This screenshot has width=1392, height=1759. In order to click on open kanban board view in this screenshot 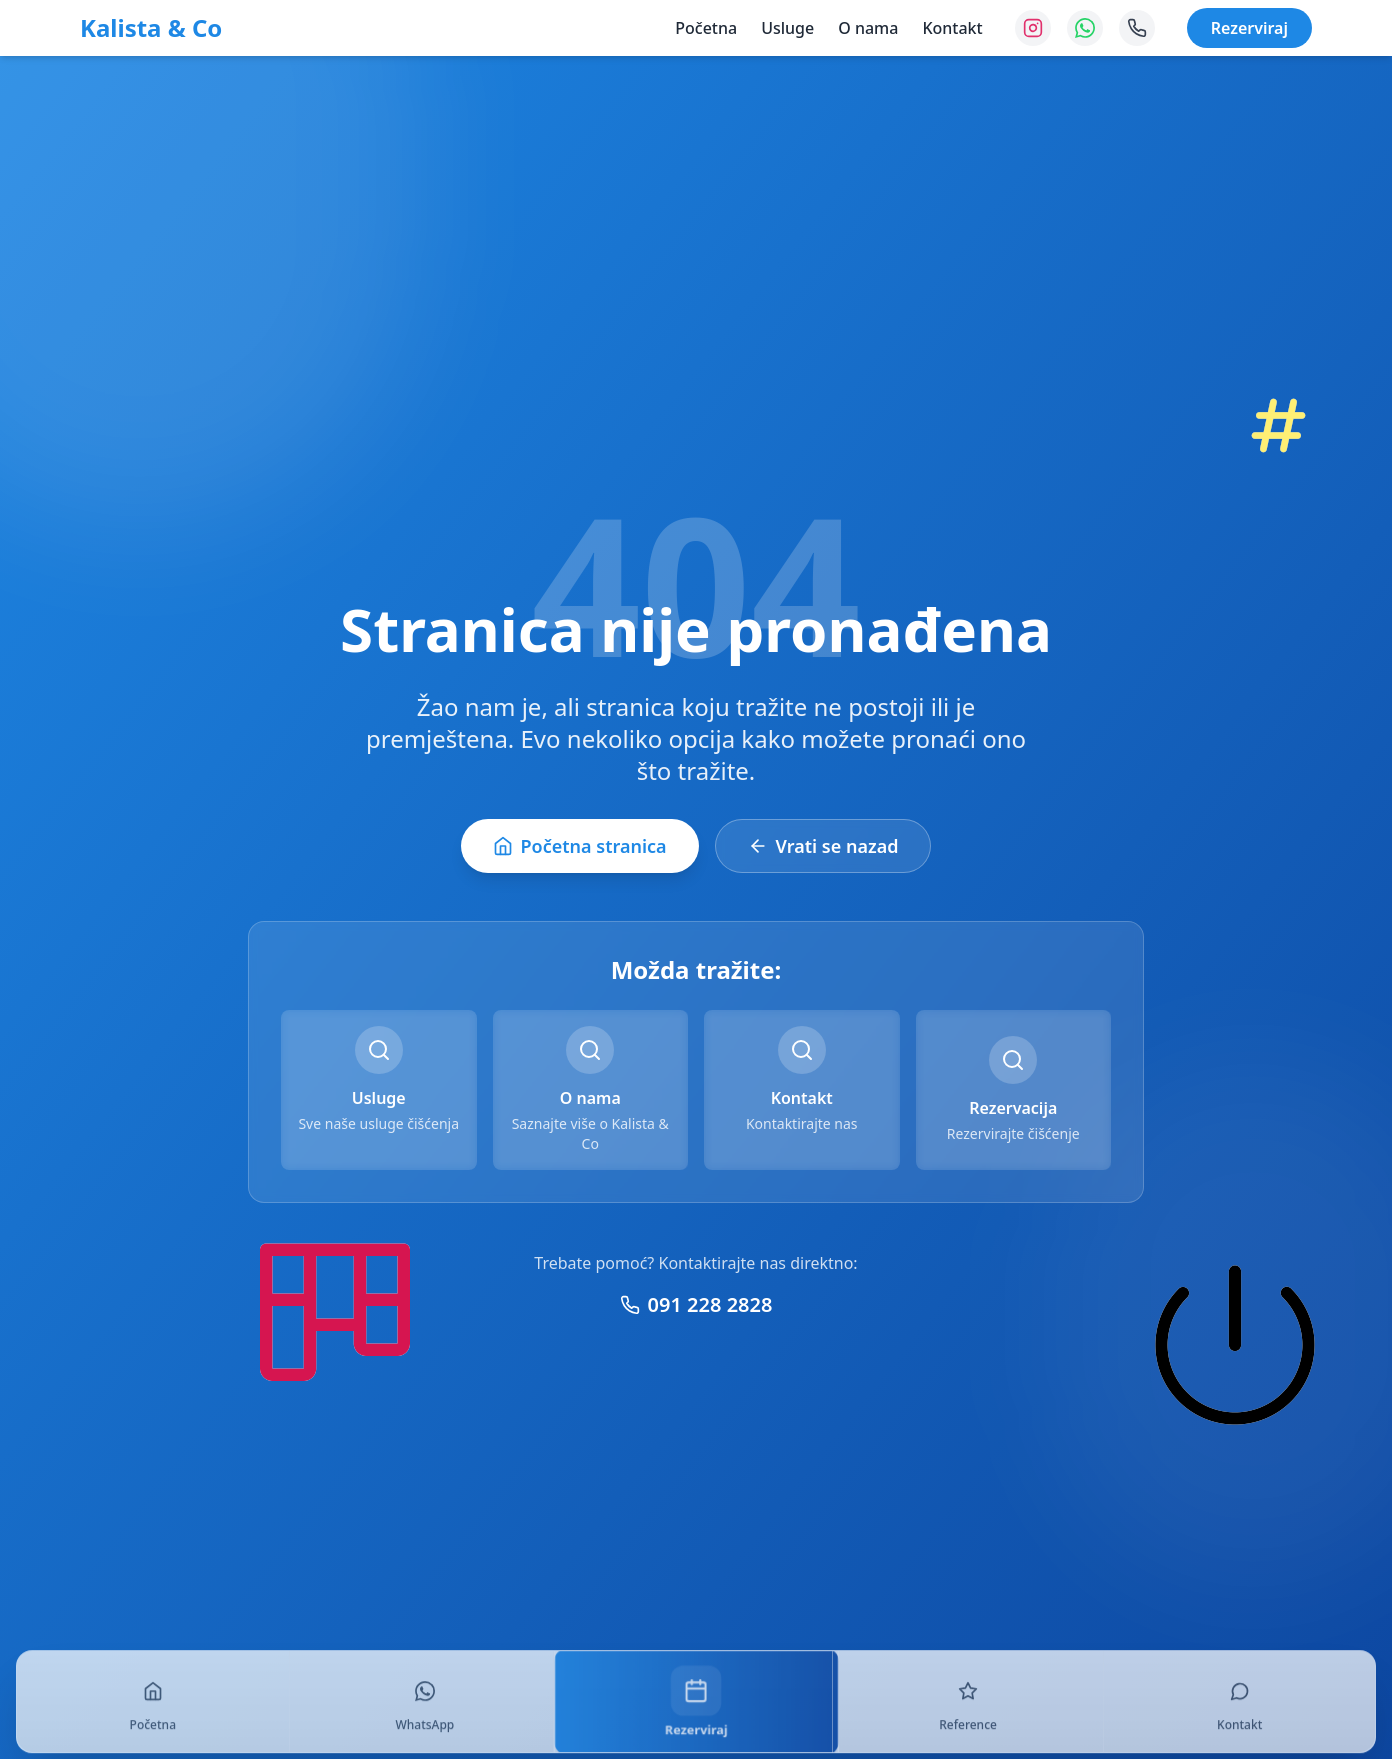, I will do `click(335, 1306)`.